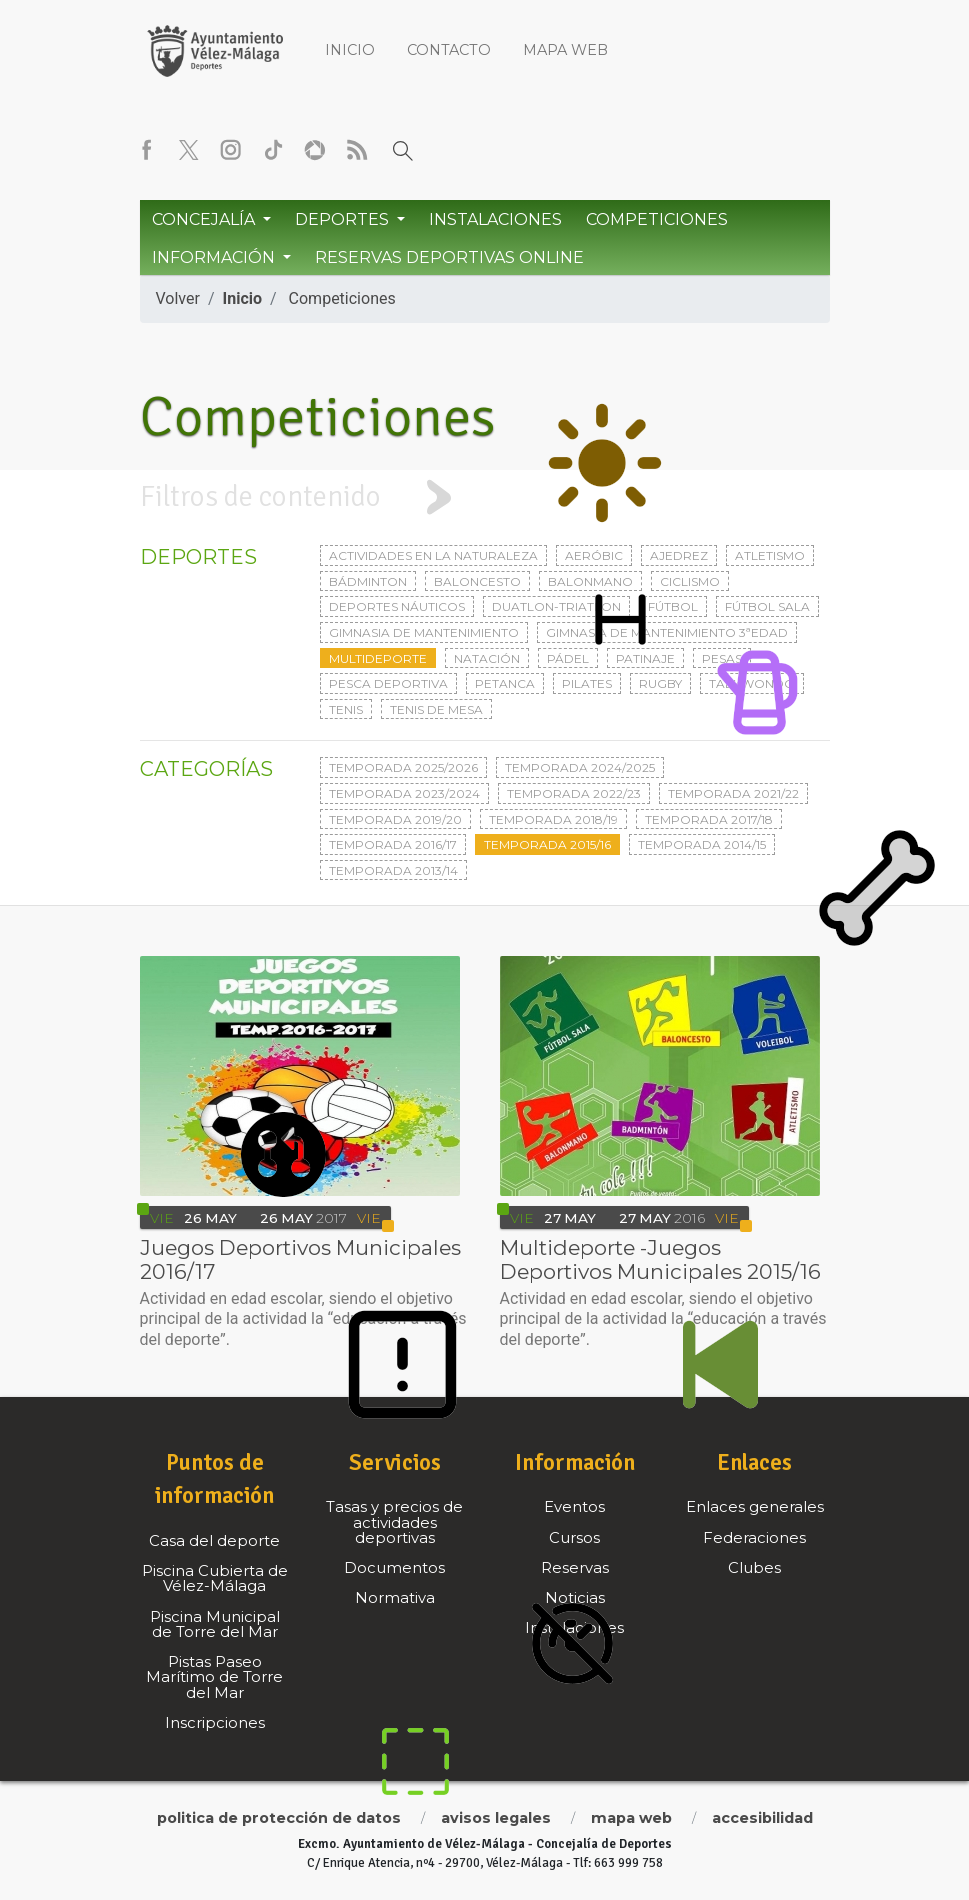 The image size is (969, 1900). What do you see at coordinates (415, 1761) in the screenshot?
I see `select or highlight an area` at bounding box center [415, 1761].